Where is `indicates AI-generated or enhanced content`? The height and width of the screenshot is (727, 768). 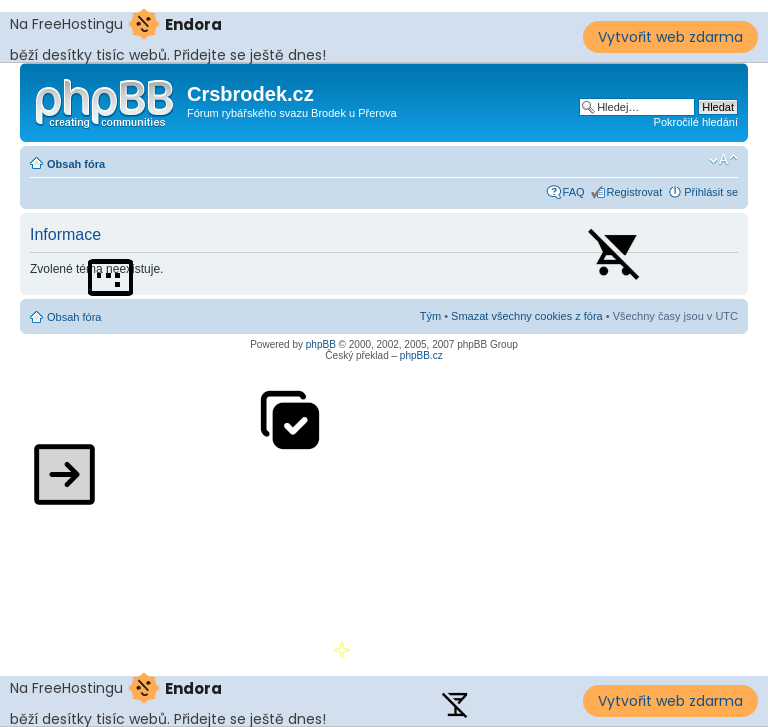
indicates AI-generated or enhanced content is located at coordinates (342, 650).